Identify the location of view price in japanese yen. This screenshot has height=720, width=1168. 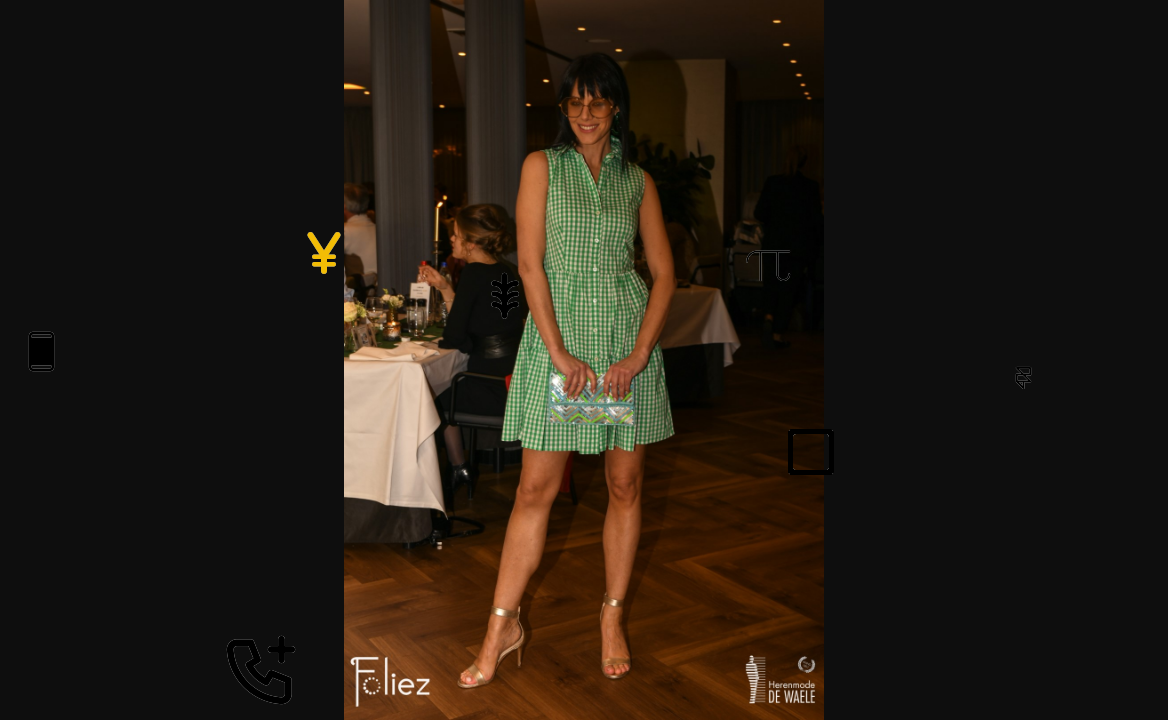
(324, 253).